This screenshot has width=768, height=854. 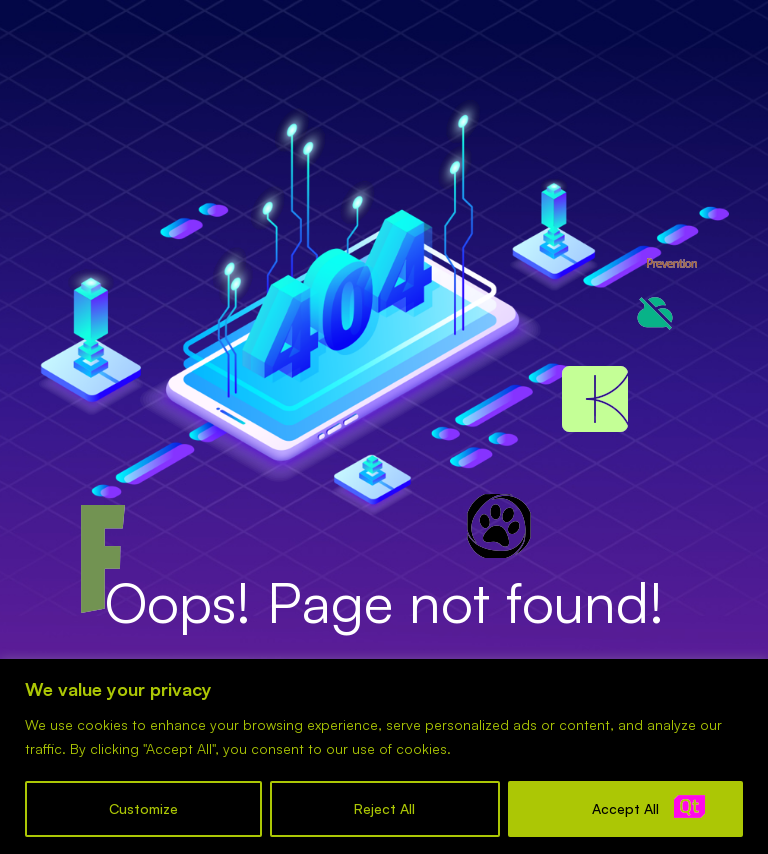 I want to click on prevention magazine brand logo, so click(x=672, y=263).